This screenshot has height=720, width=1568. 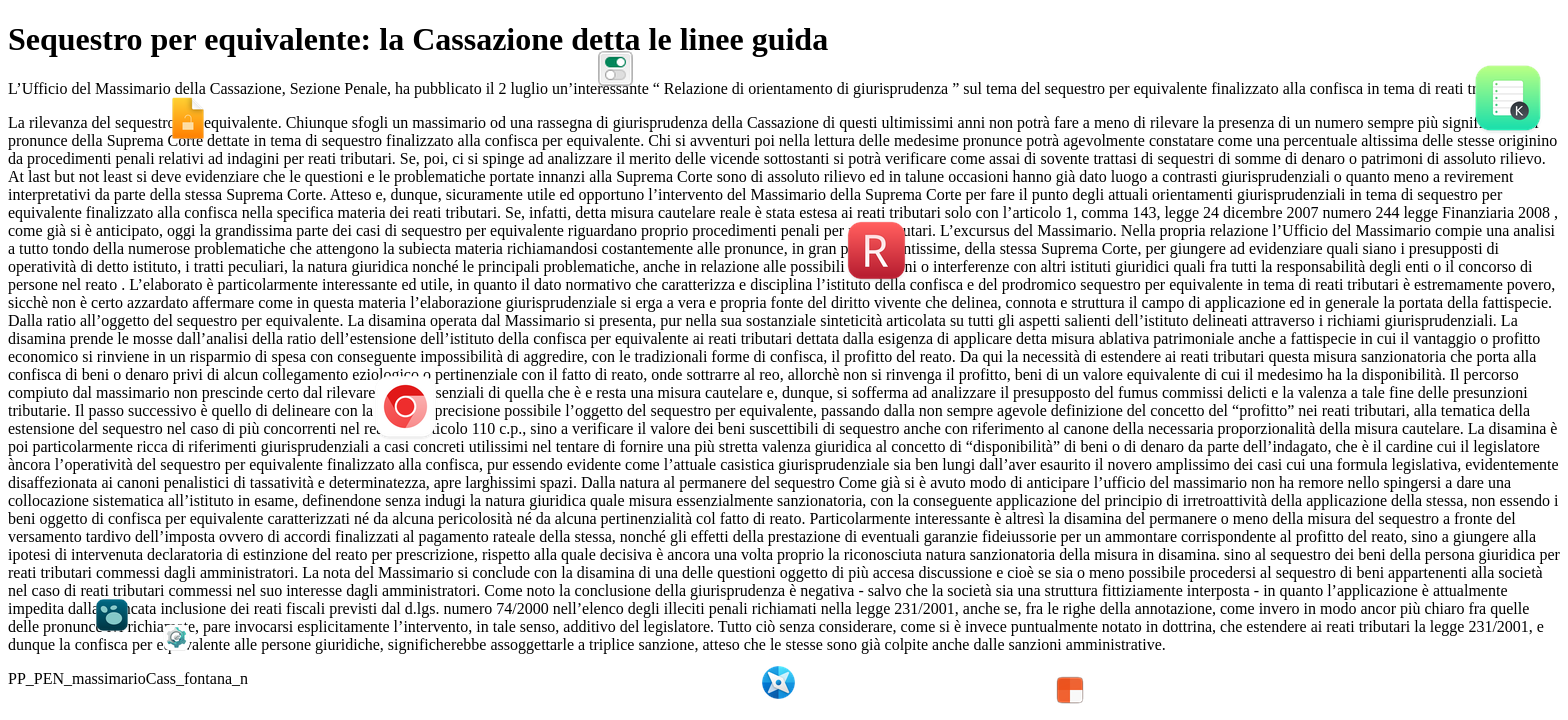 What do you see at coordinates (405, 406) in the screenshot?
I see `open ungoogled chromium browser` at bounding box center [405, 406].